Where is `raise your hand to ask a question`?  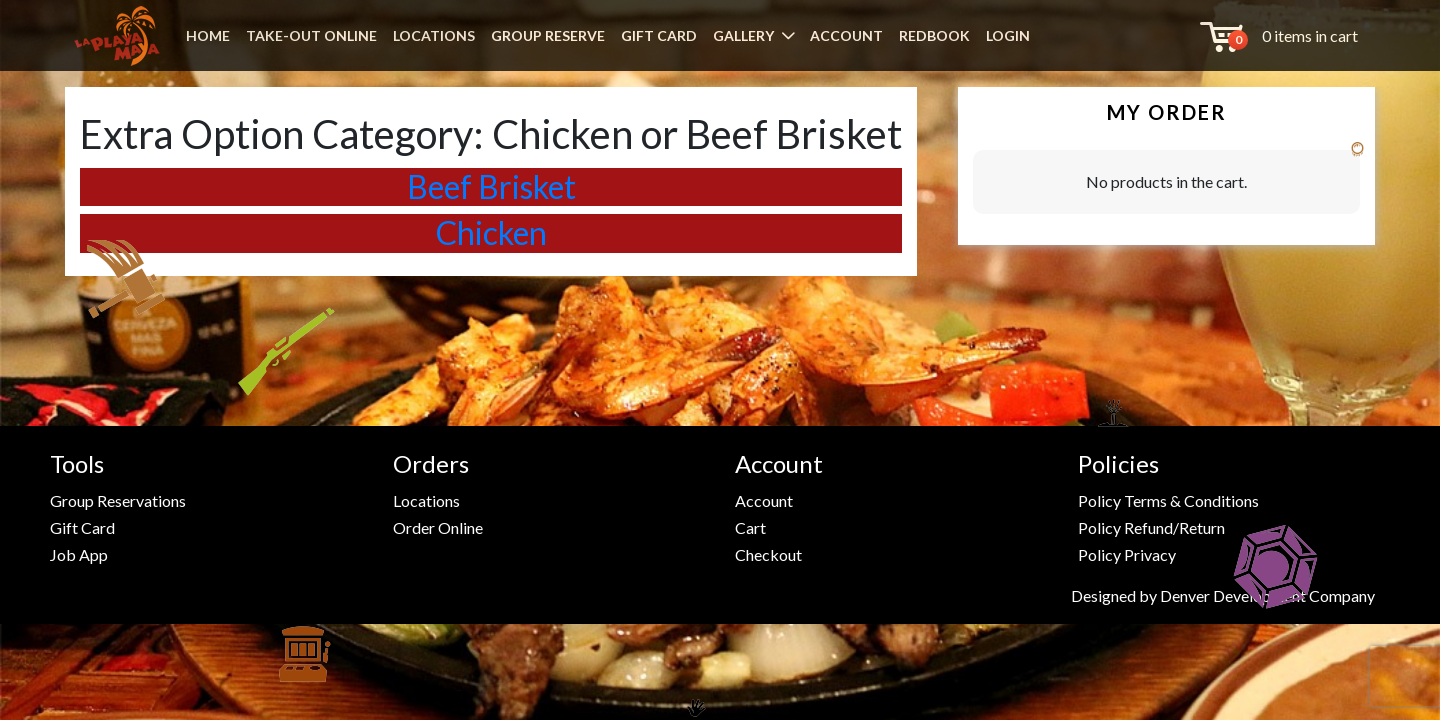
raise your hand to ask a question is located at coordinates (696, 708).